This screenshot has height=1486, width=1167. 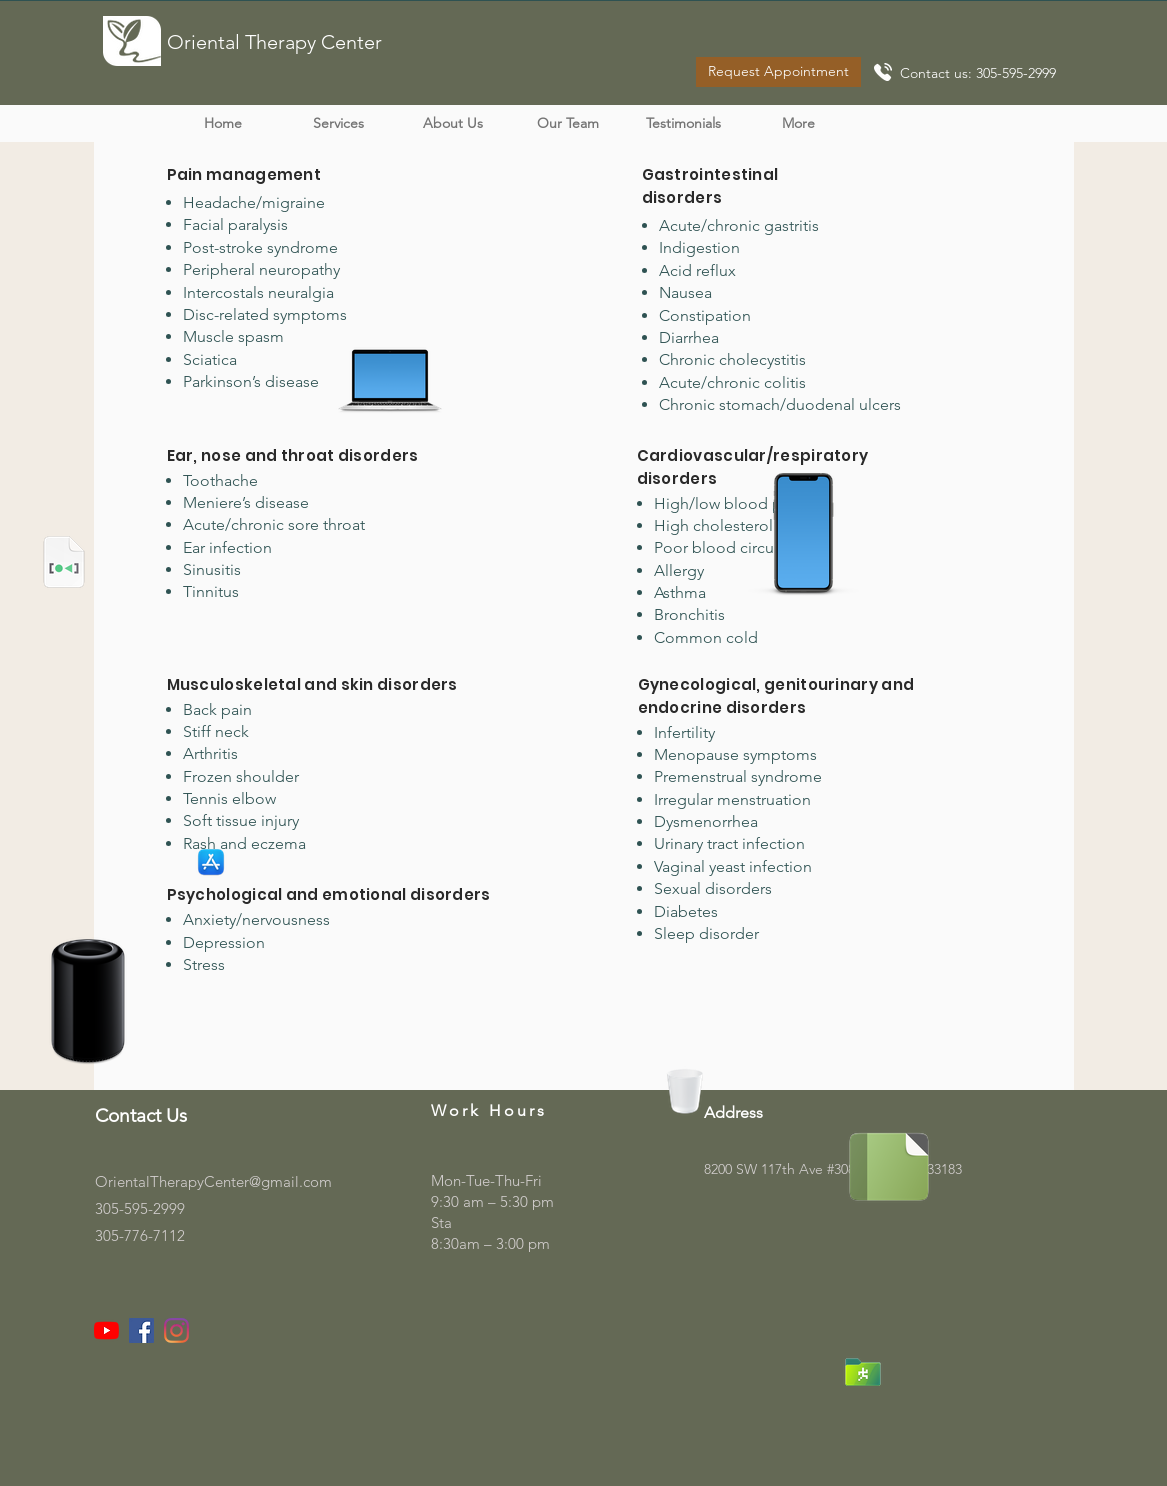 What do you see at coordinates (803, 534) in the screenshot?
I see `iPhone 11 Pro device icon` at bounding box center [803, 534].